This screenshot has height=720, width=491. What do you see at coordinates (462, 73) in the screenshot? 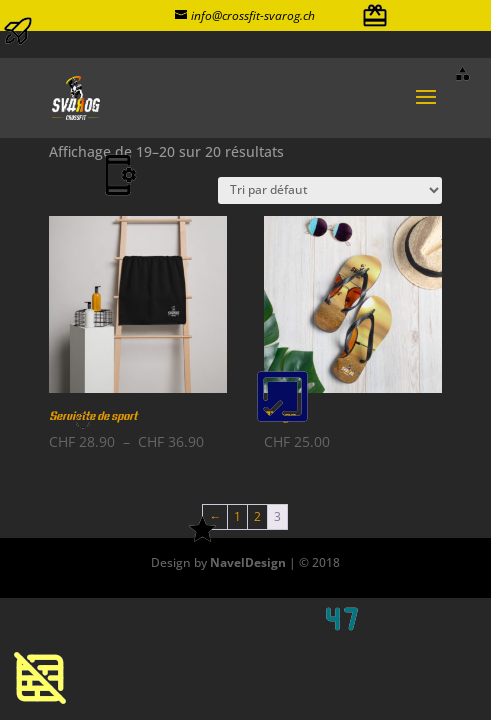
I see `browse or filter by category` at bounding box center [462, 73].